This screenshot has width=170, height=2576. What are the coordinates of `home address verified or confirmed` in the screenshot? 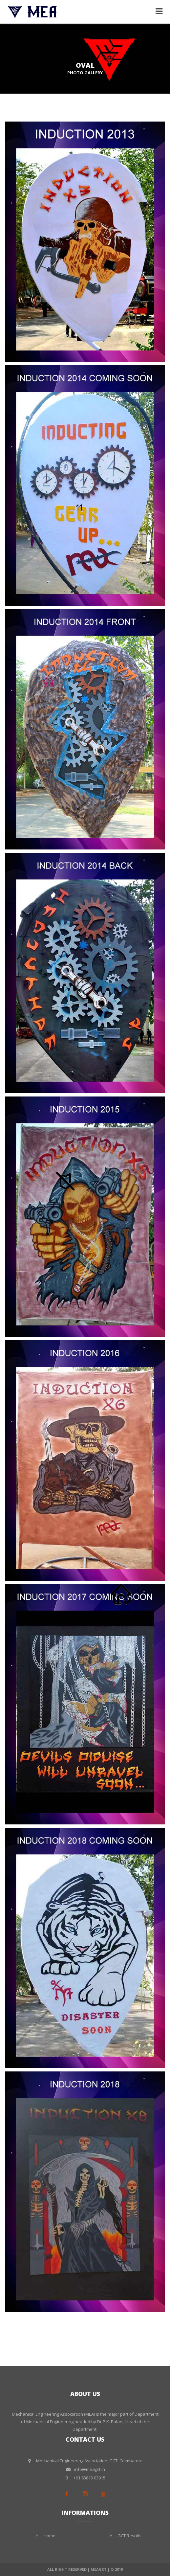 It's located at (121, 1594).